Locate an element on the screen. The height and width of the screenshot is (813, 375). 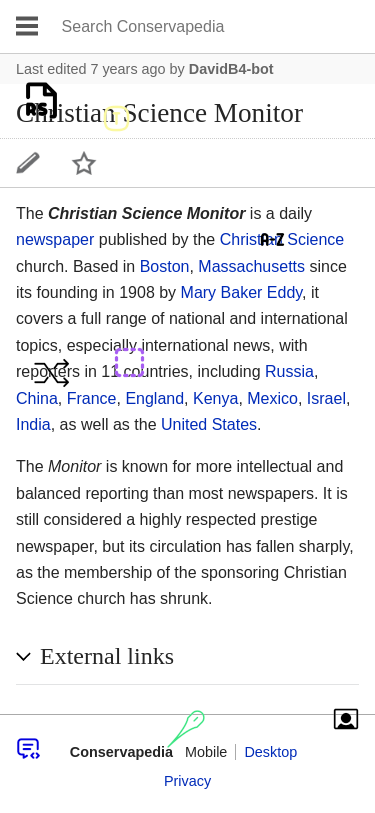
access sewing or crafting tools is located at coordinates (186, 729).